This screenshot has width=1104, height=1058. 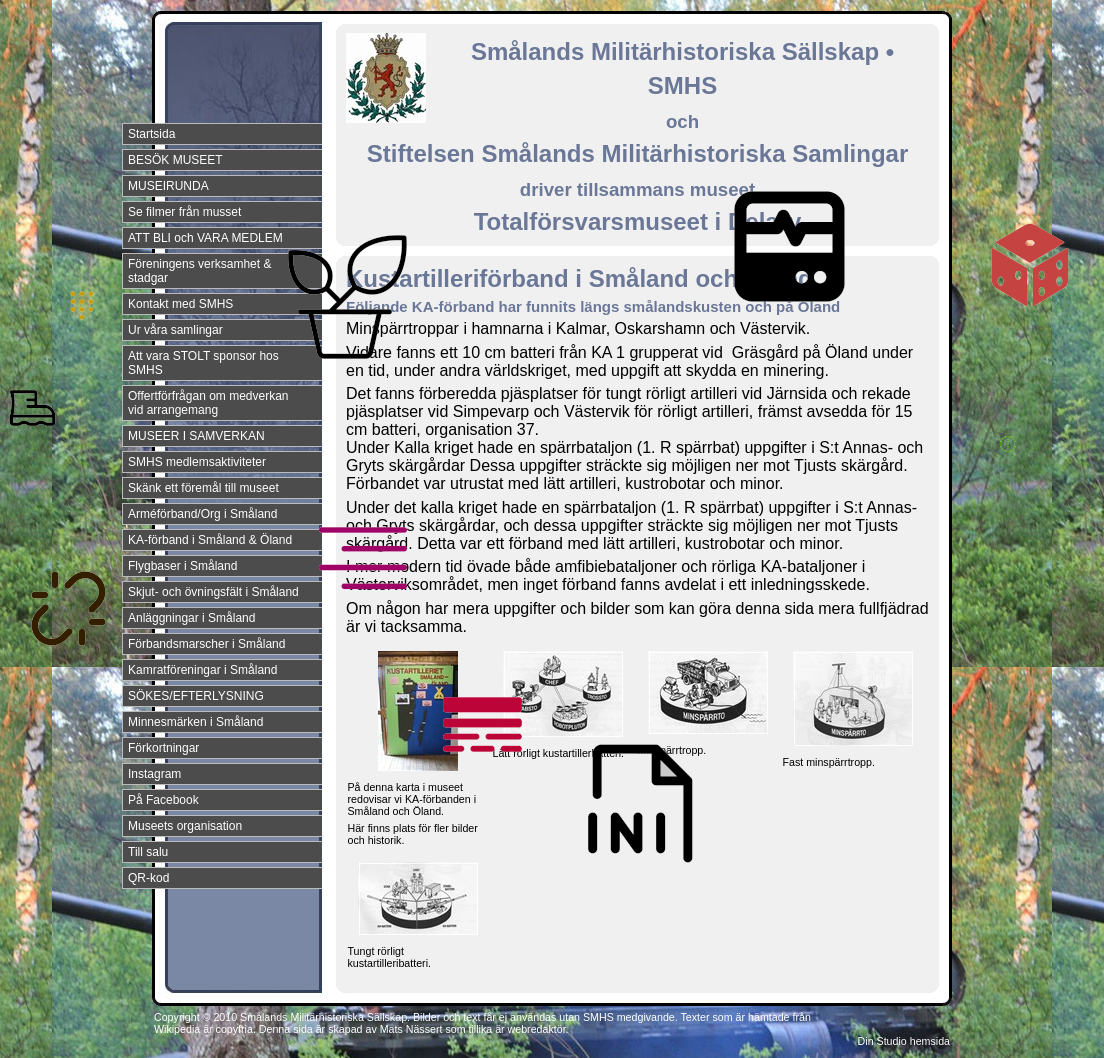 What do you see at coordinates (68, 608) in the screenshot?
I see `remove or break a link connection` at bounding box center [68, 608].